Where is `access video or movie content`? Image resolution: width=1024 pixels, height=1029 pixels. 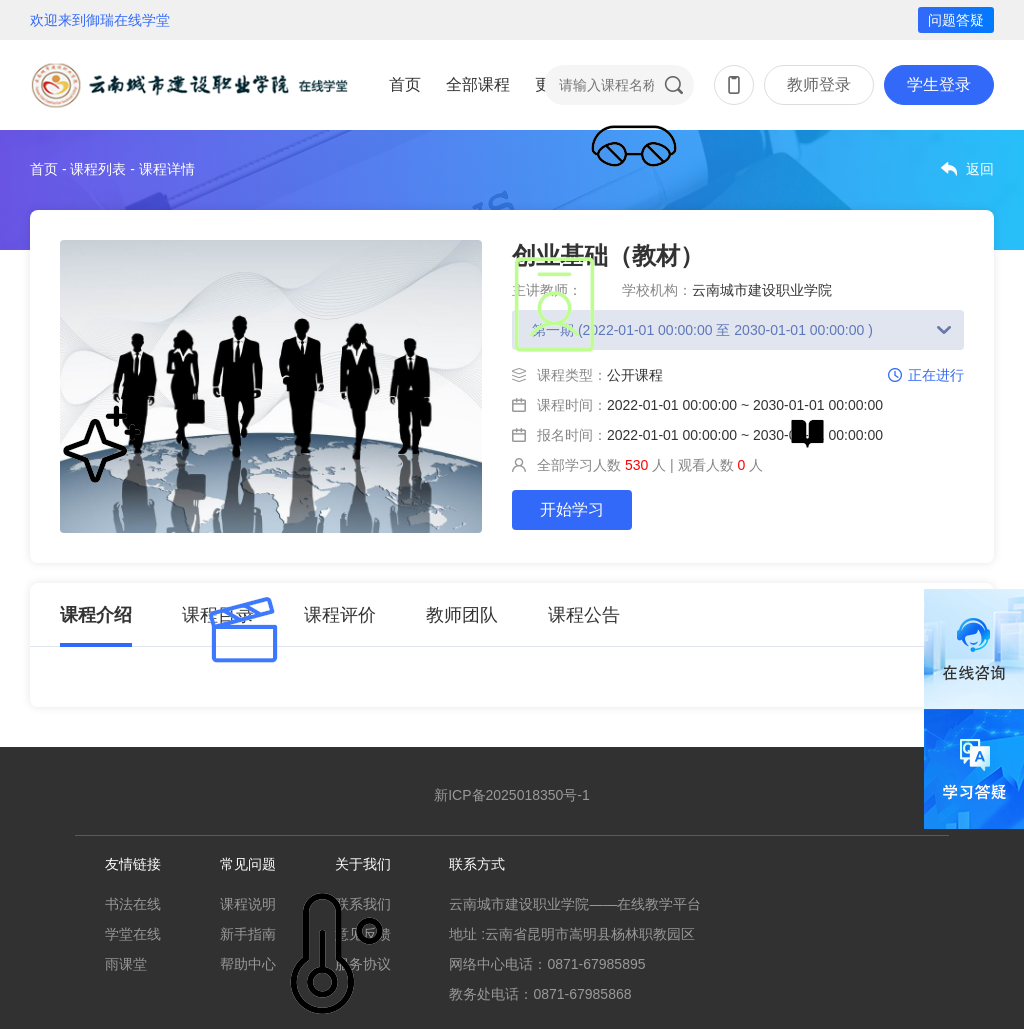 access video or movie content is located at coordinates (244, 632).